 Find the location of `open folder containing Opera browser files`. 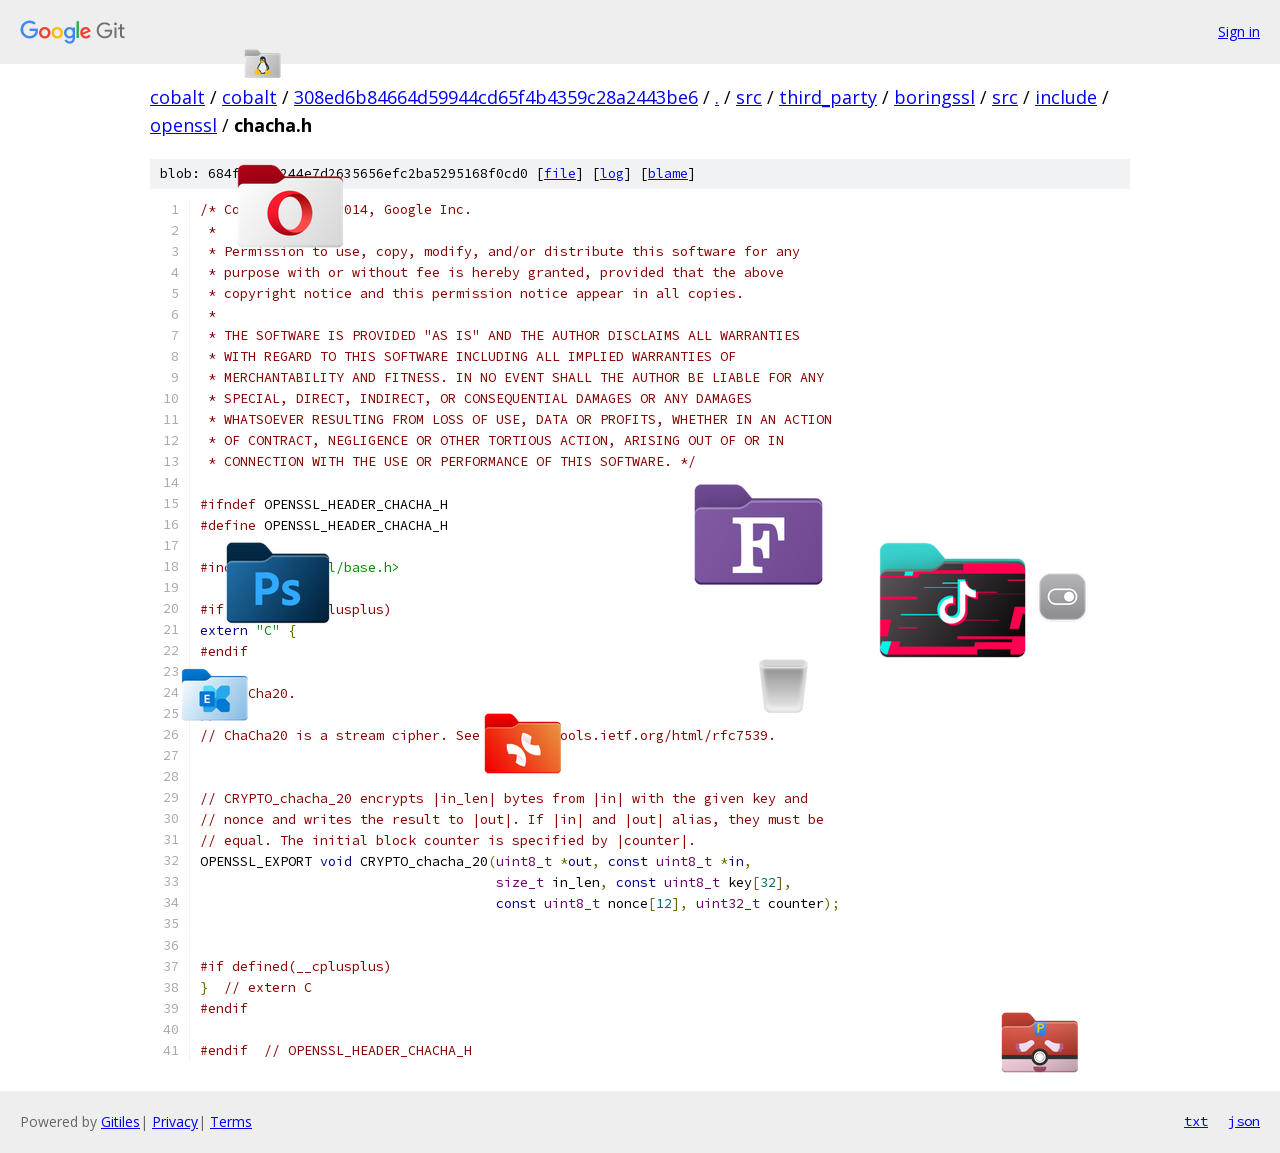

open folder containing Opera browser files is located at coordinates (290, 209).